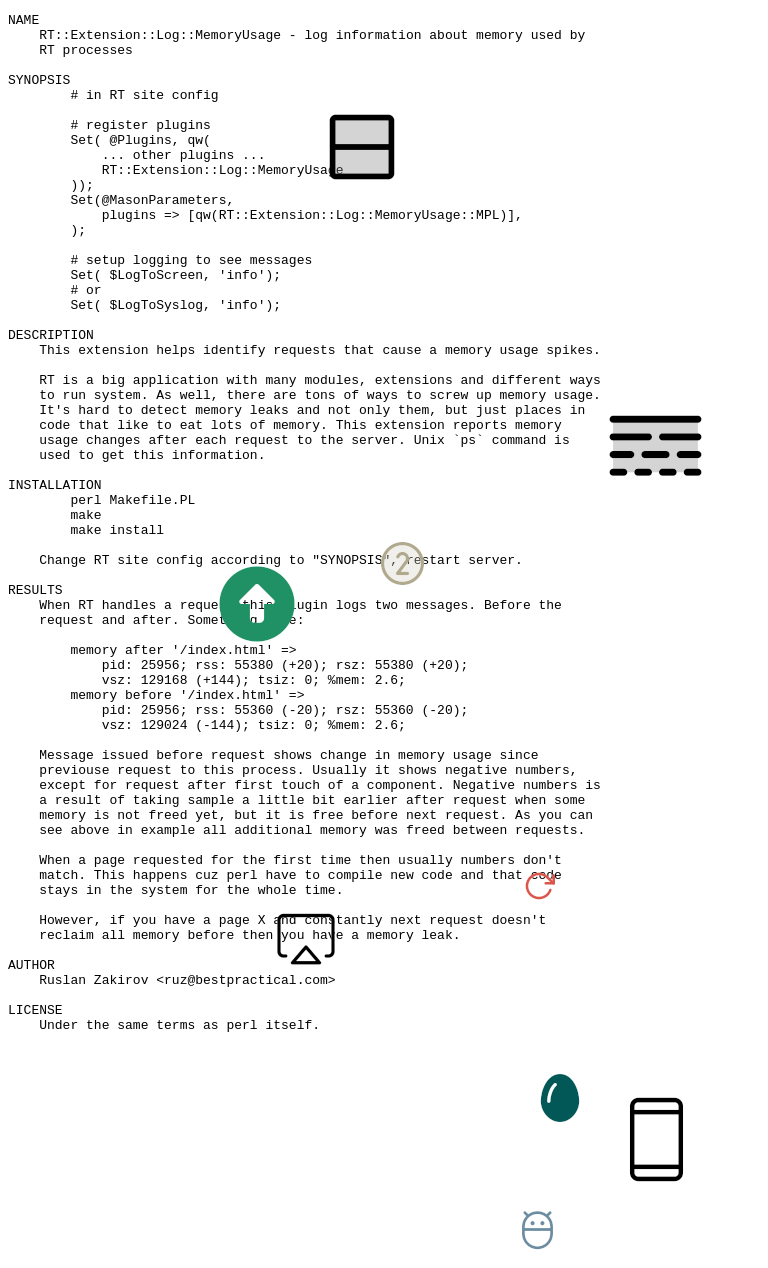 This screenshot has height=1268, width=768. Describe the element at coordinates (537, 1229) in the screenshot. I see `android device or platform indicator` at that location.